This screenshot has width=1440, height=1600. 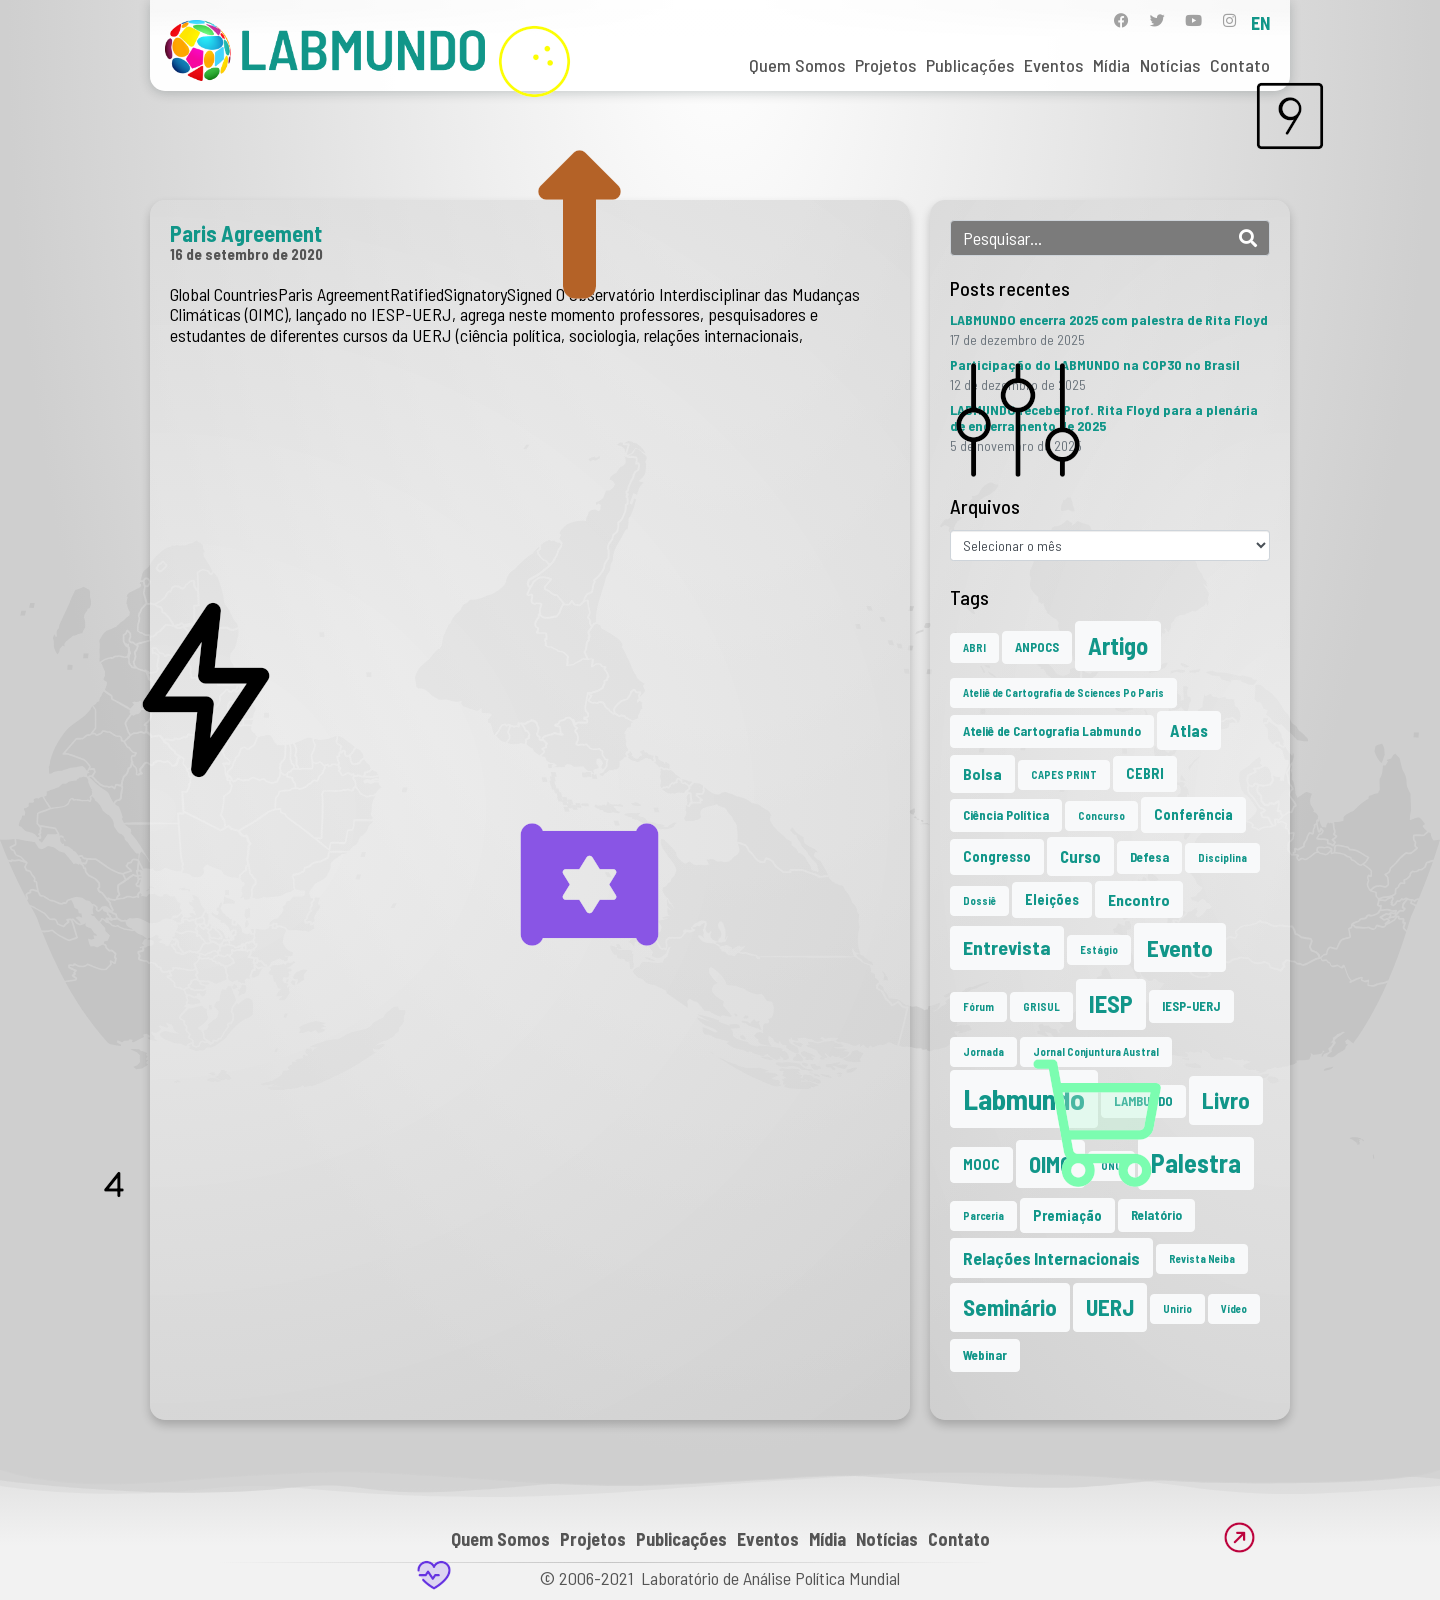 What do you see at coordinates (114, 1184) in the screenshot?
I see `indicates step four in a multi-step process` at bounding box center [114, 1184].